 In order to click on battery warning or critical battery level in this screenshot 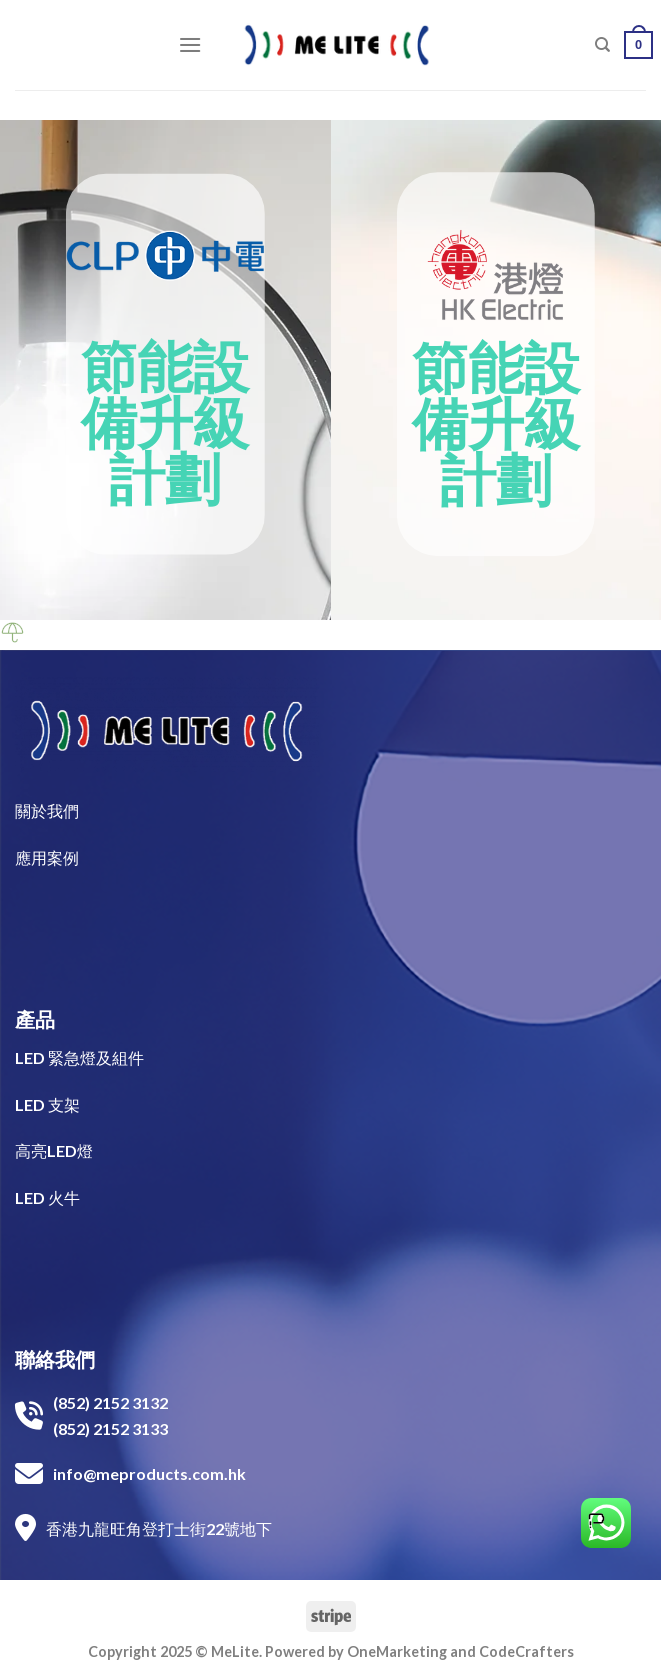, I will do `click(596, 1518)`.